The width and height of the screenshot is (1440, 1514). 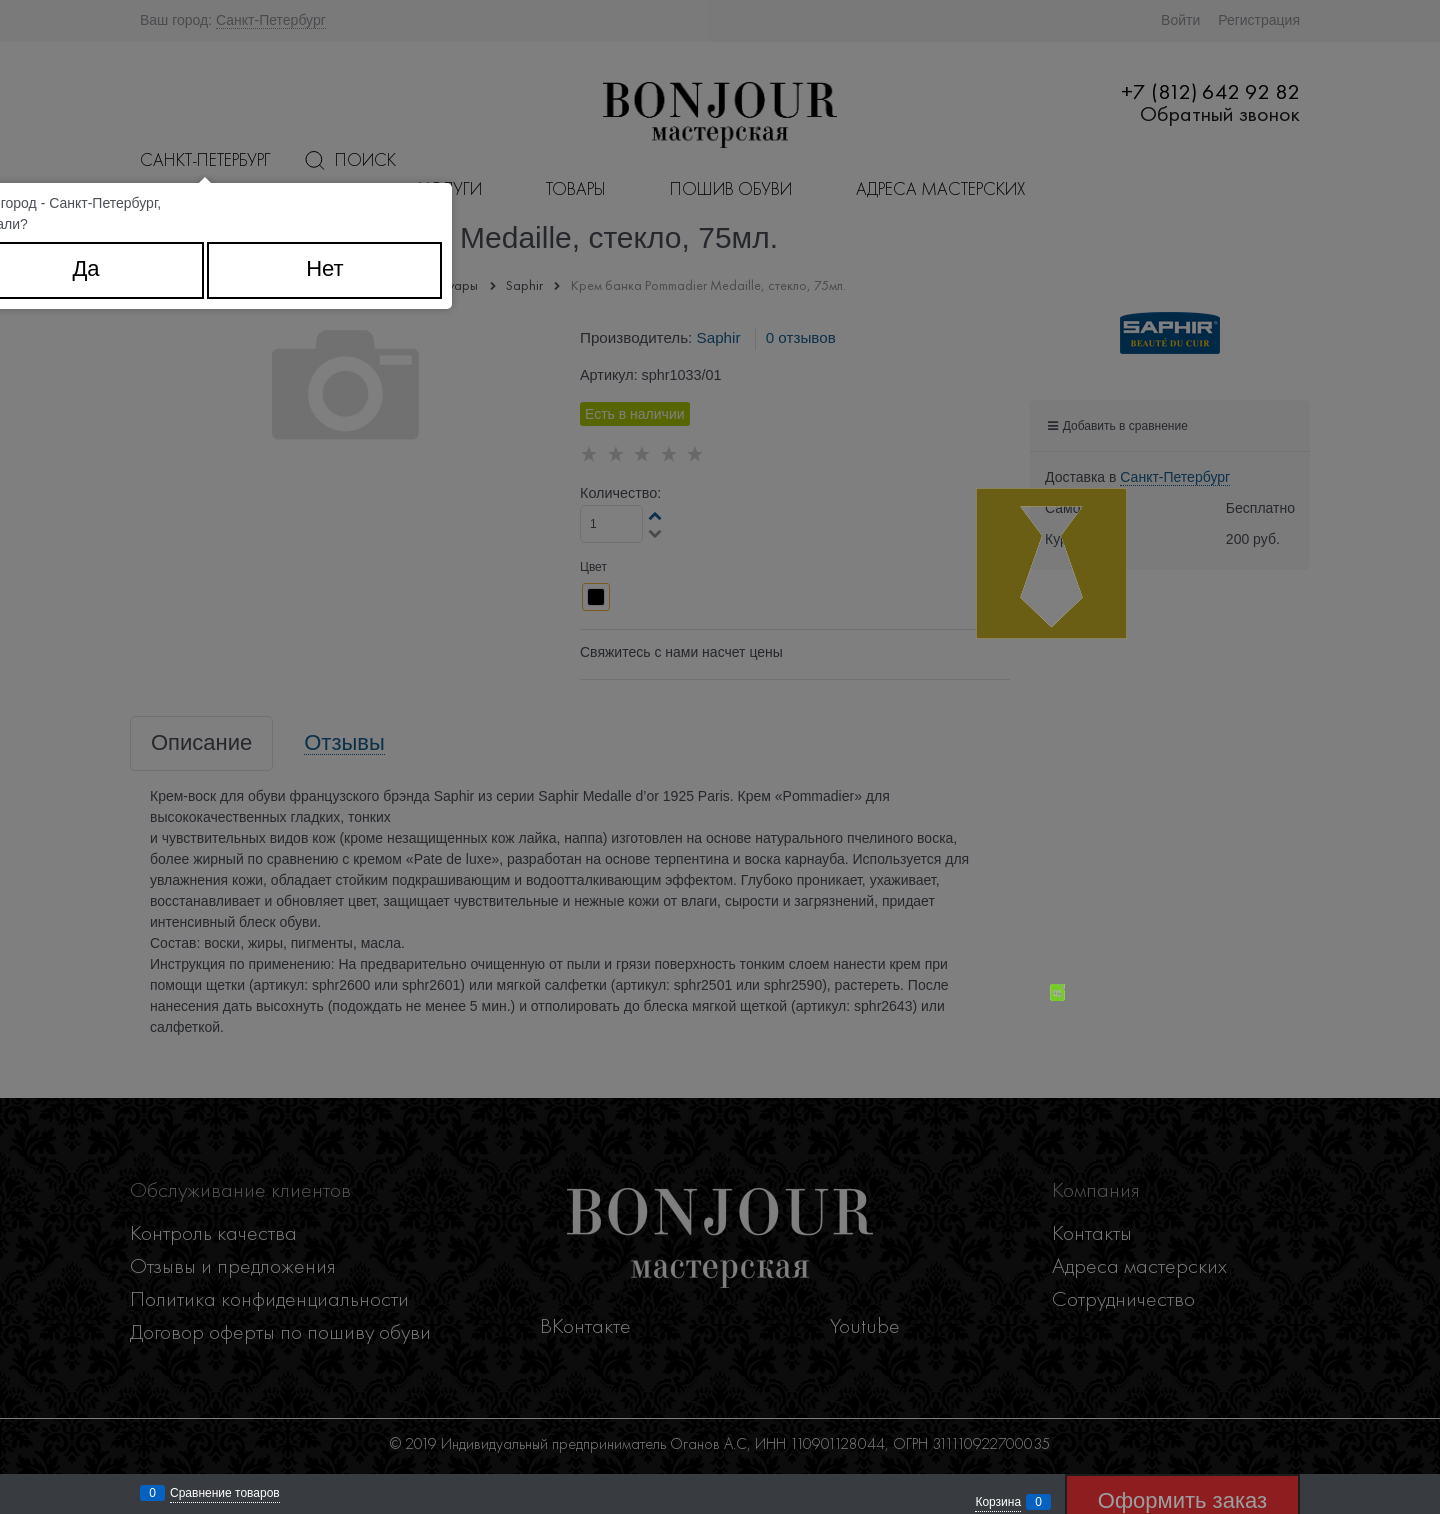 I want to click on black tie formal wear or dress code indicator, so click(x=1051, y=563).